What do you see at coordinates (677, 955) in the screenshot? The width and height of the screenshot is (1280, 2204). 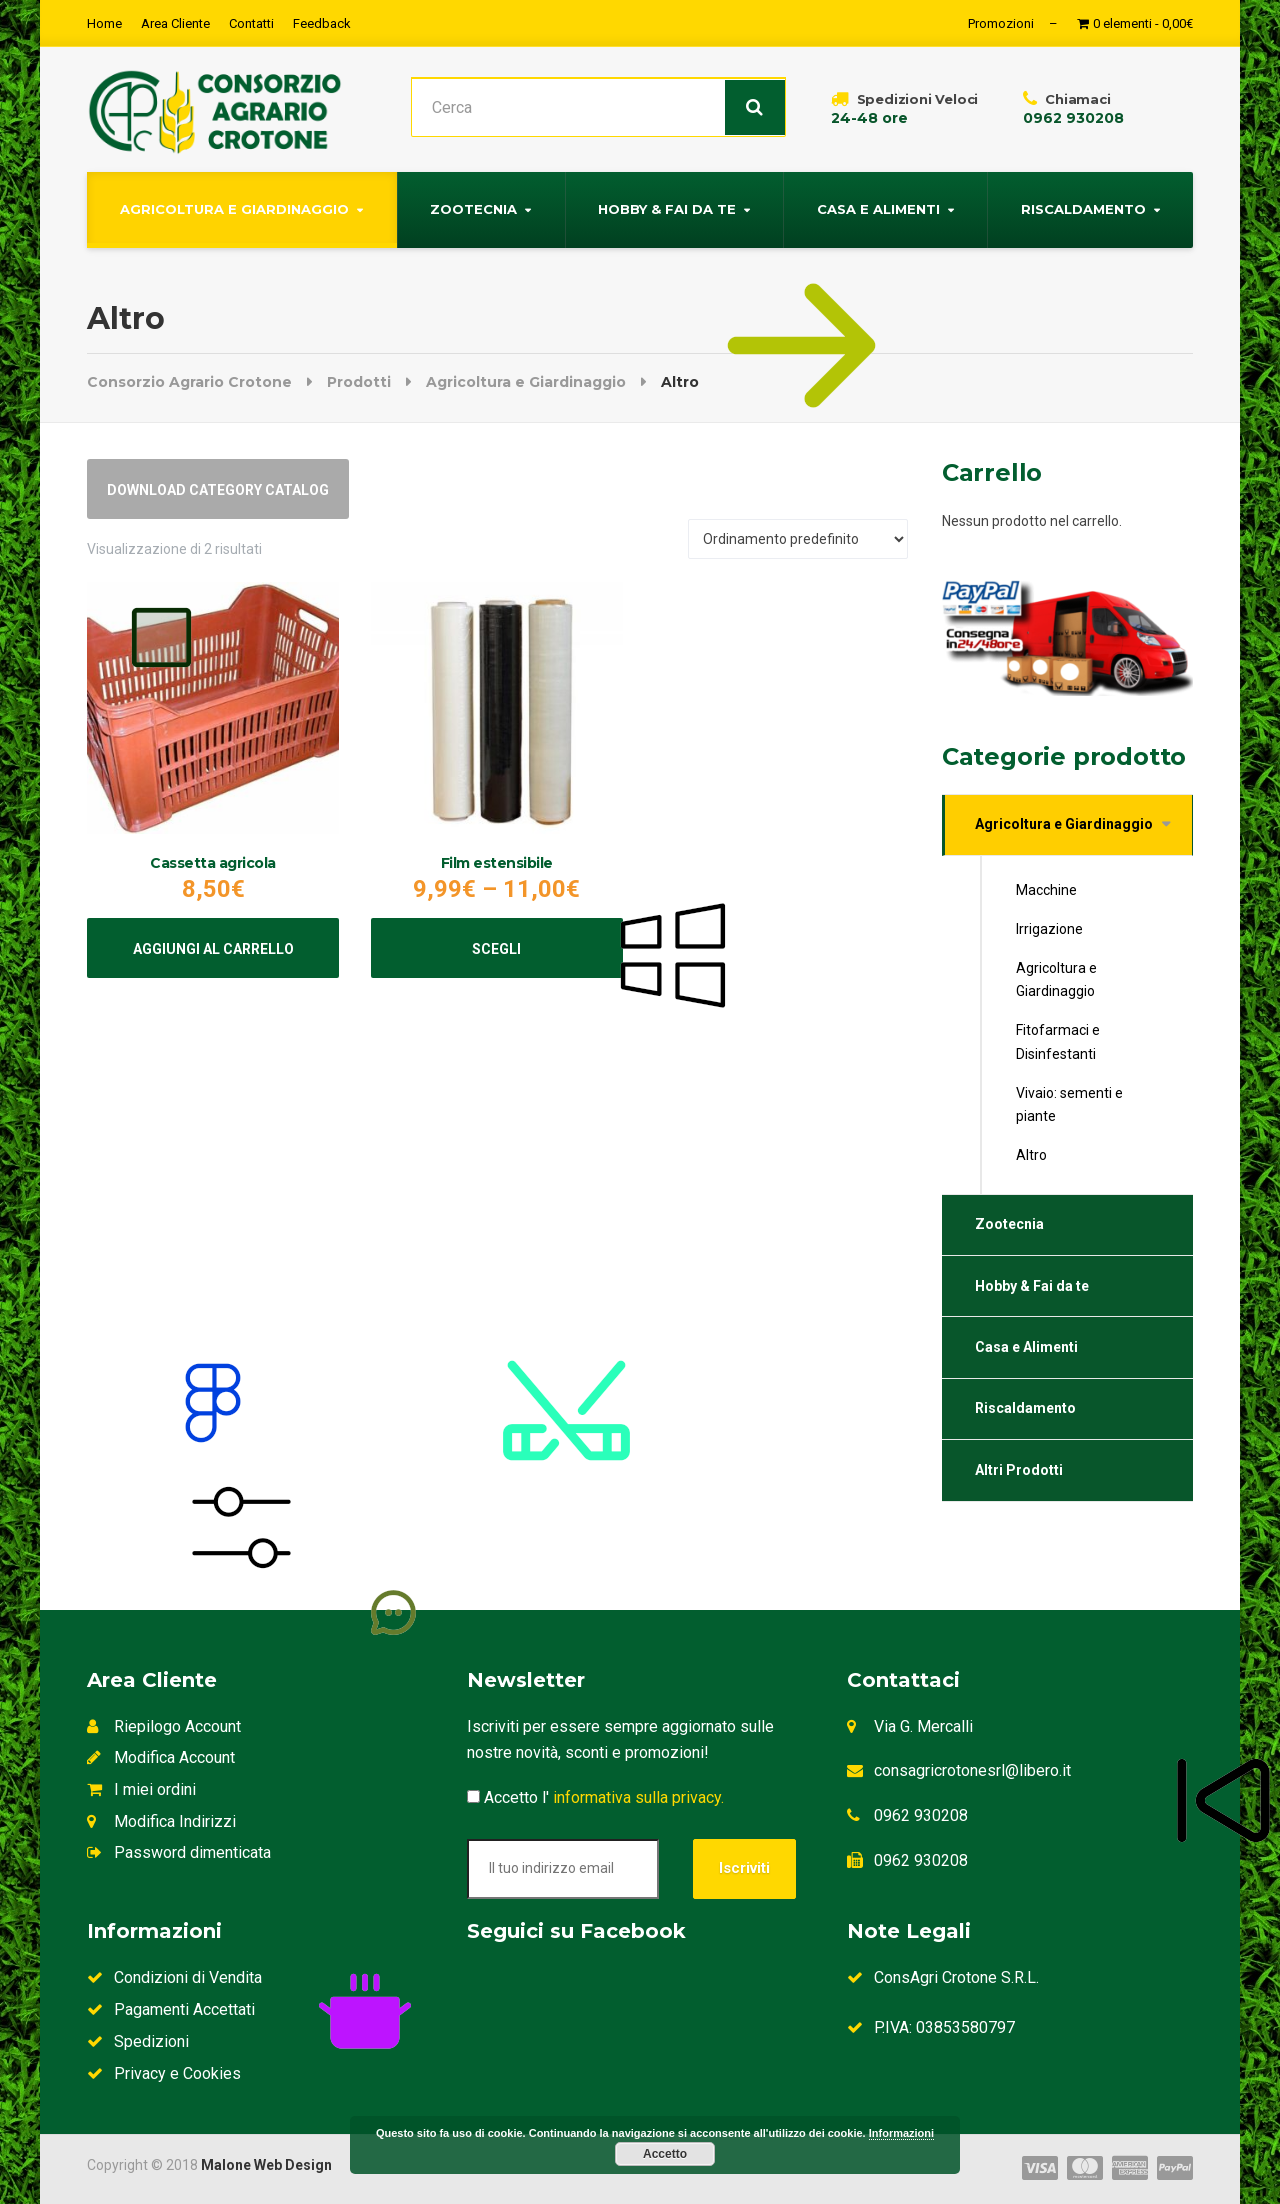 I see `open the Windows start menu` at bounding box center [677, 955].